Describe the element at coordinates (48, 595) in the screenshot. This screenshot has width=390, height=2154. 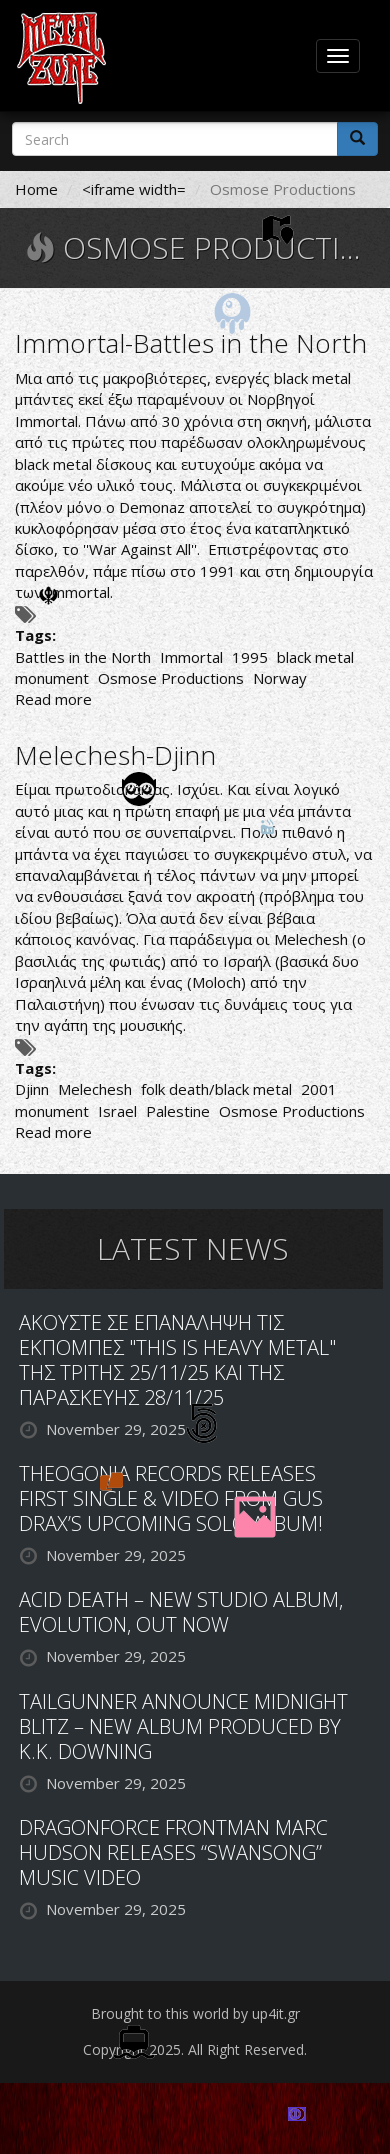
I see `indicates Sikh religious content or community` at that location.